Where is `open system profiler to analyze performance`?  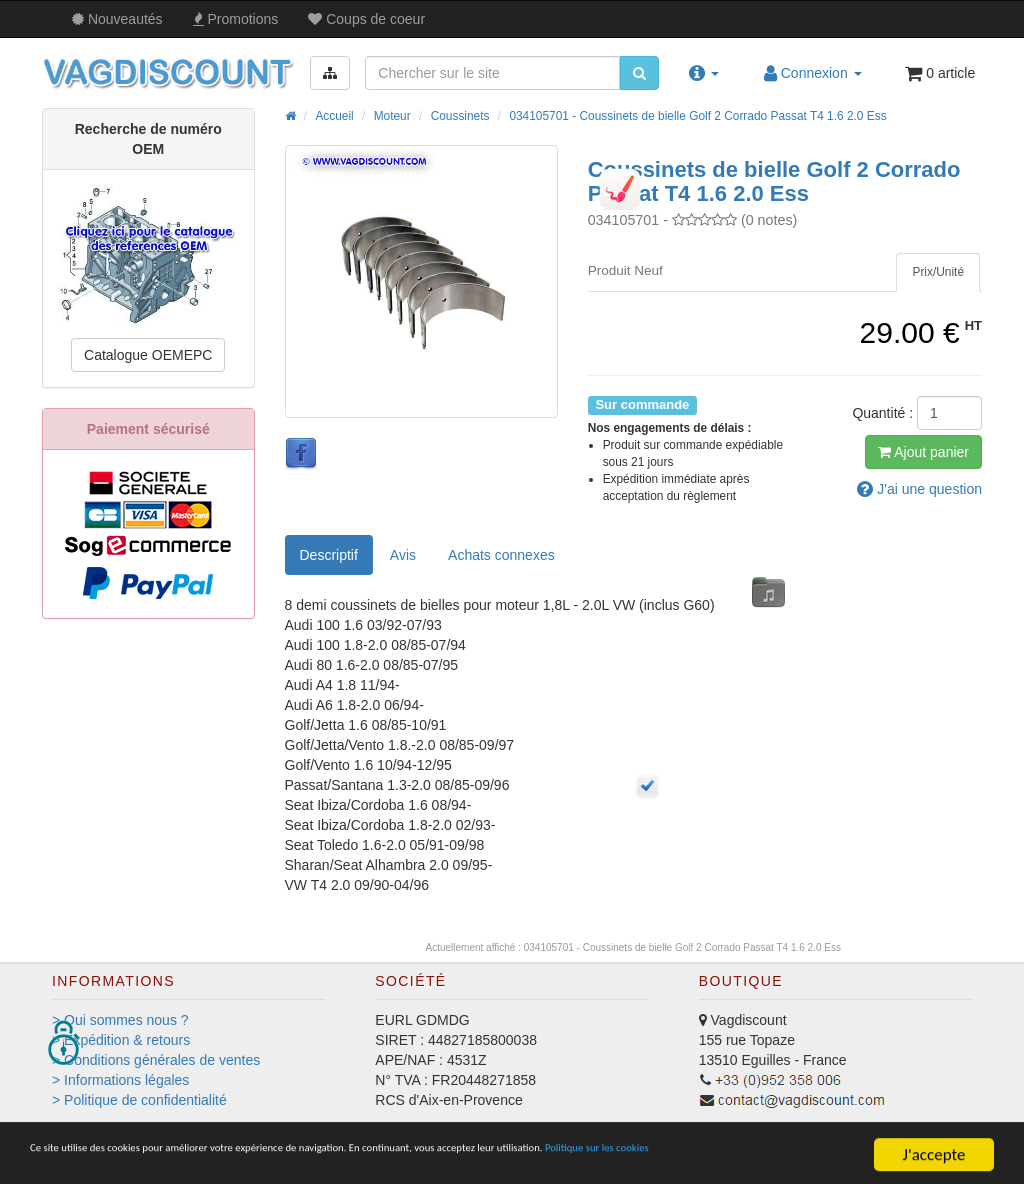 open system profiler to analyze performance is located at coordinates (63, 1043).